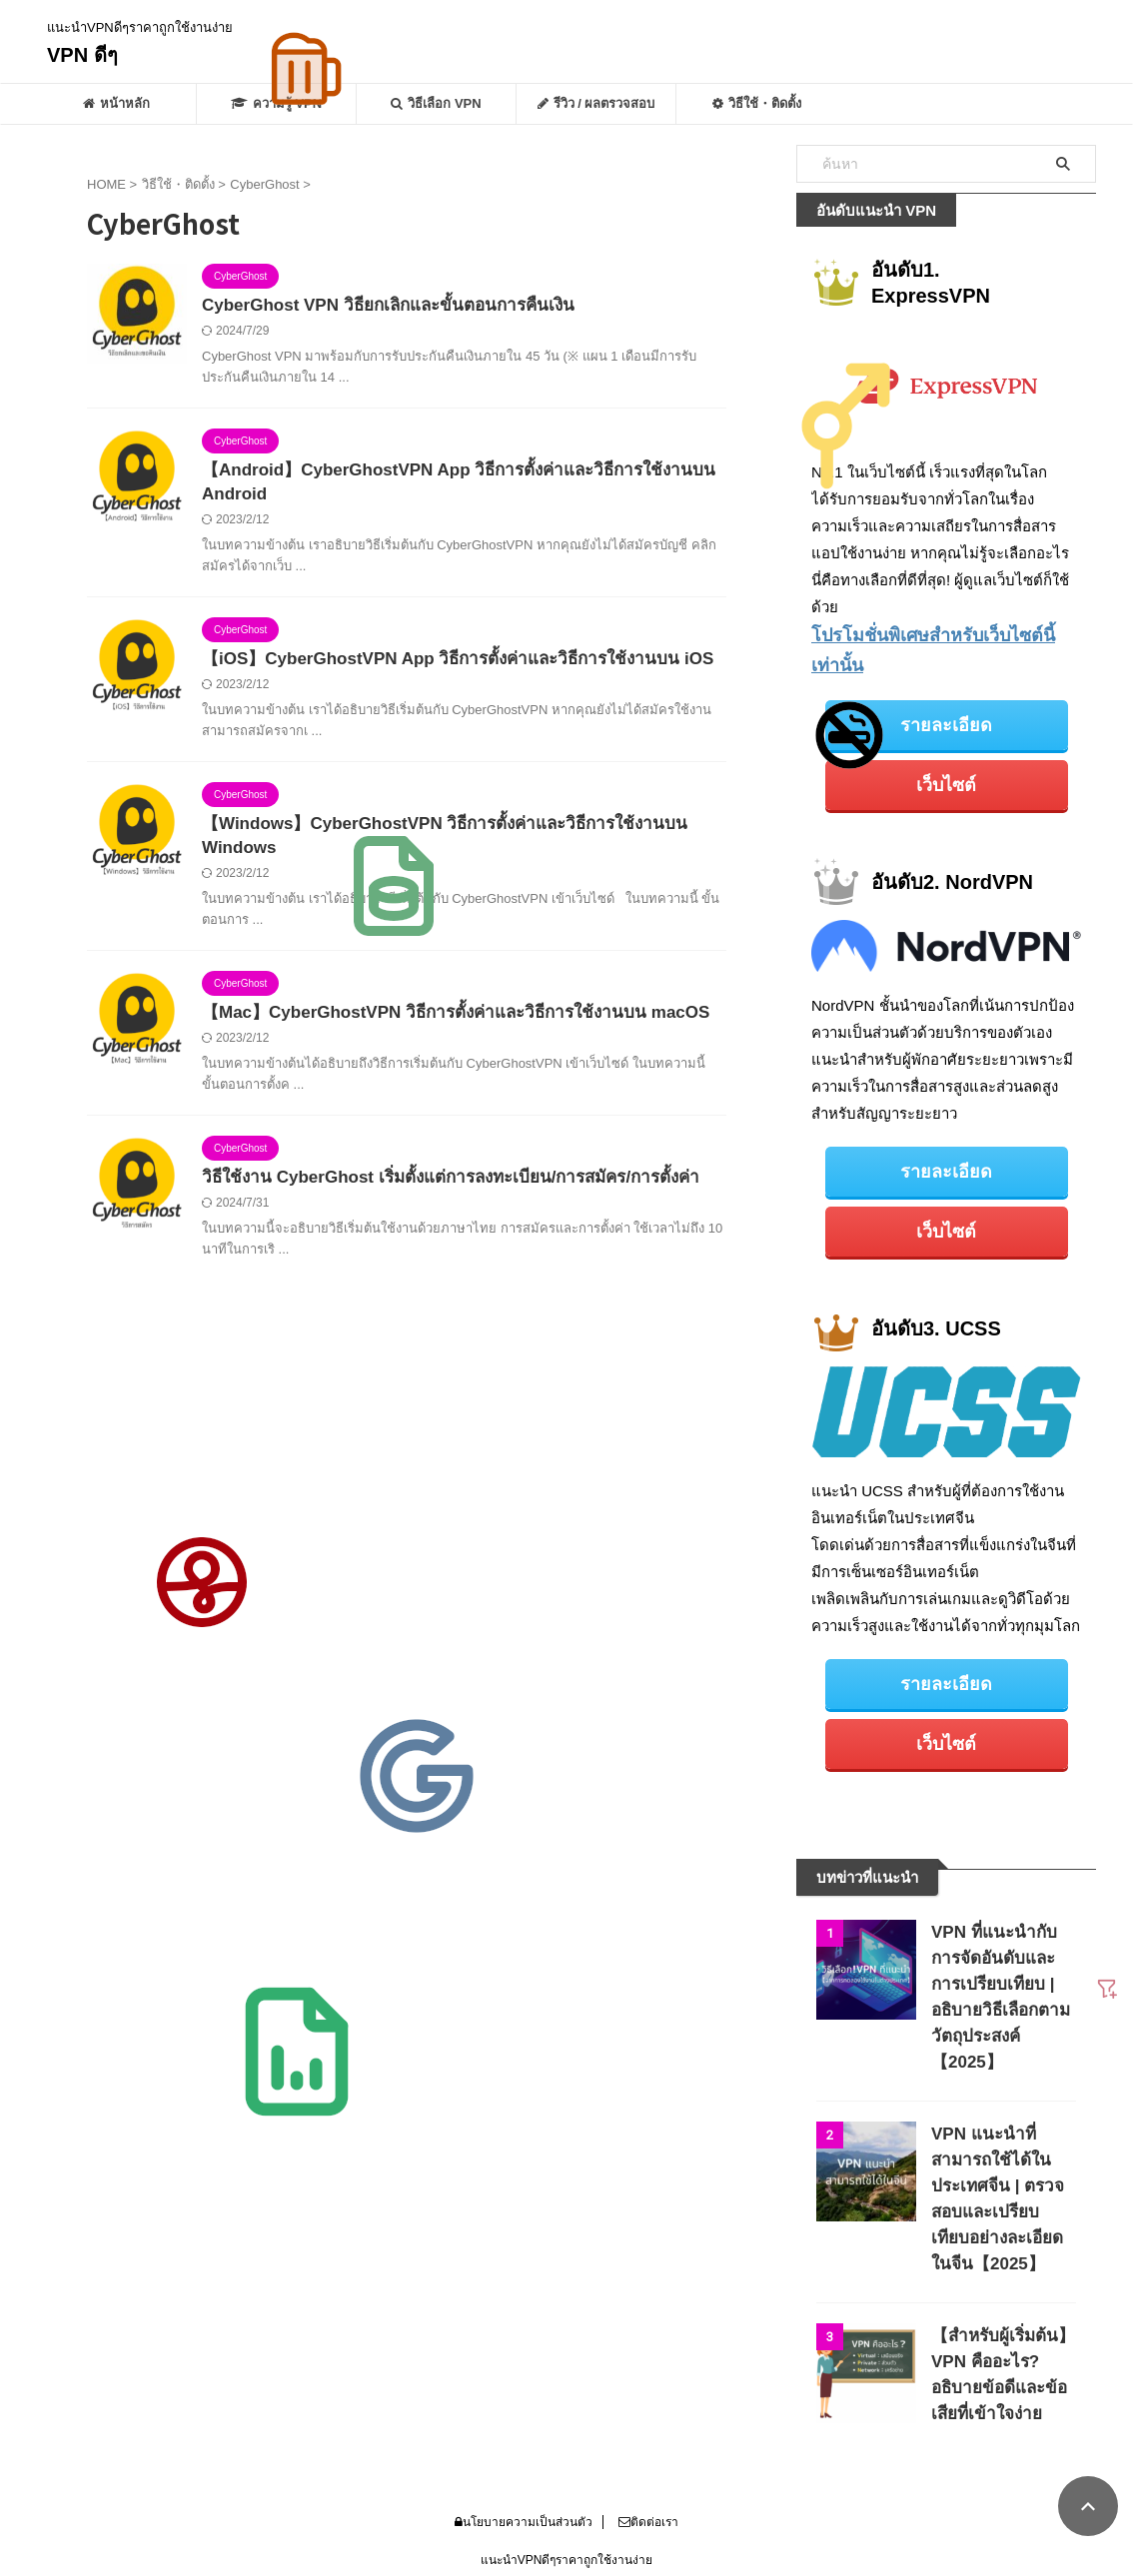 Image resolution: width=1133 pixels, height=2576 pixels. What do you see at coordinates (845, 426) in the screenshot?
I see `take the last right exit at the roundabout` at bounding box center [845, 426].